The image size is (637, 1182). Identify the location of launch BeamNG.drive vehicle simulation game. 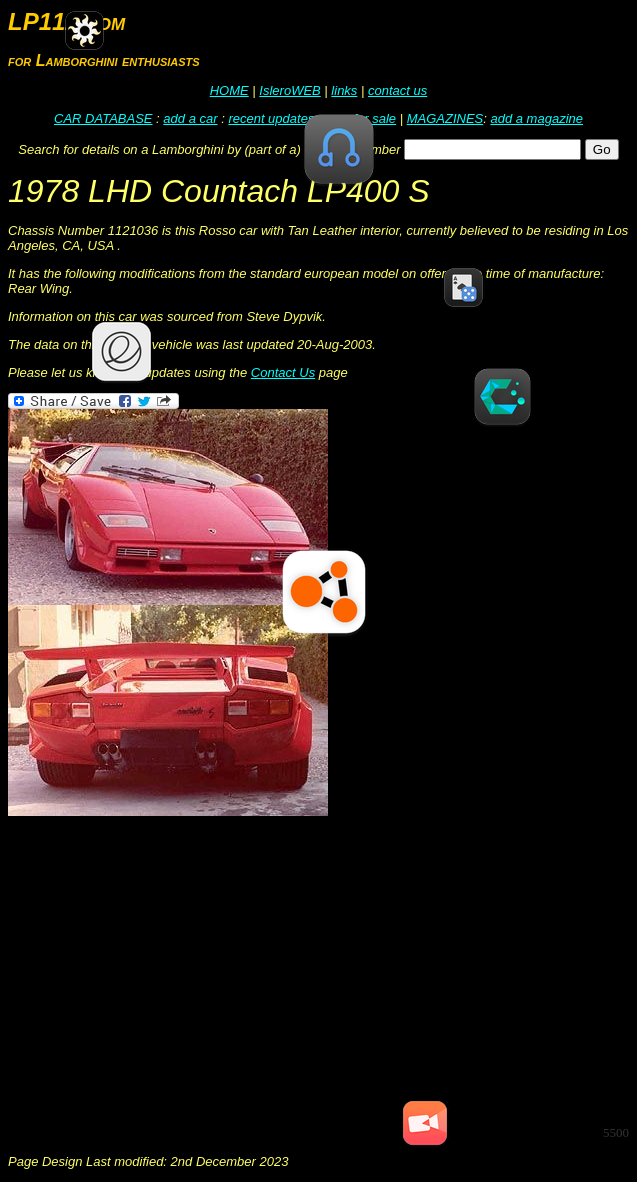
(324, 592).